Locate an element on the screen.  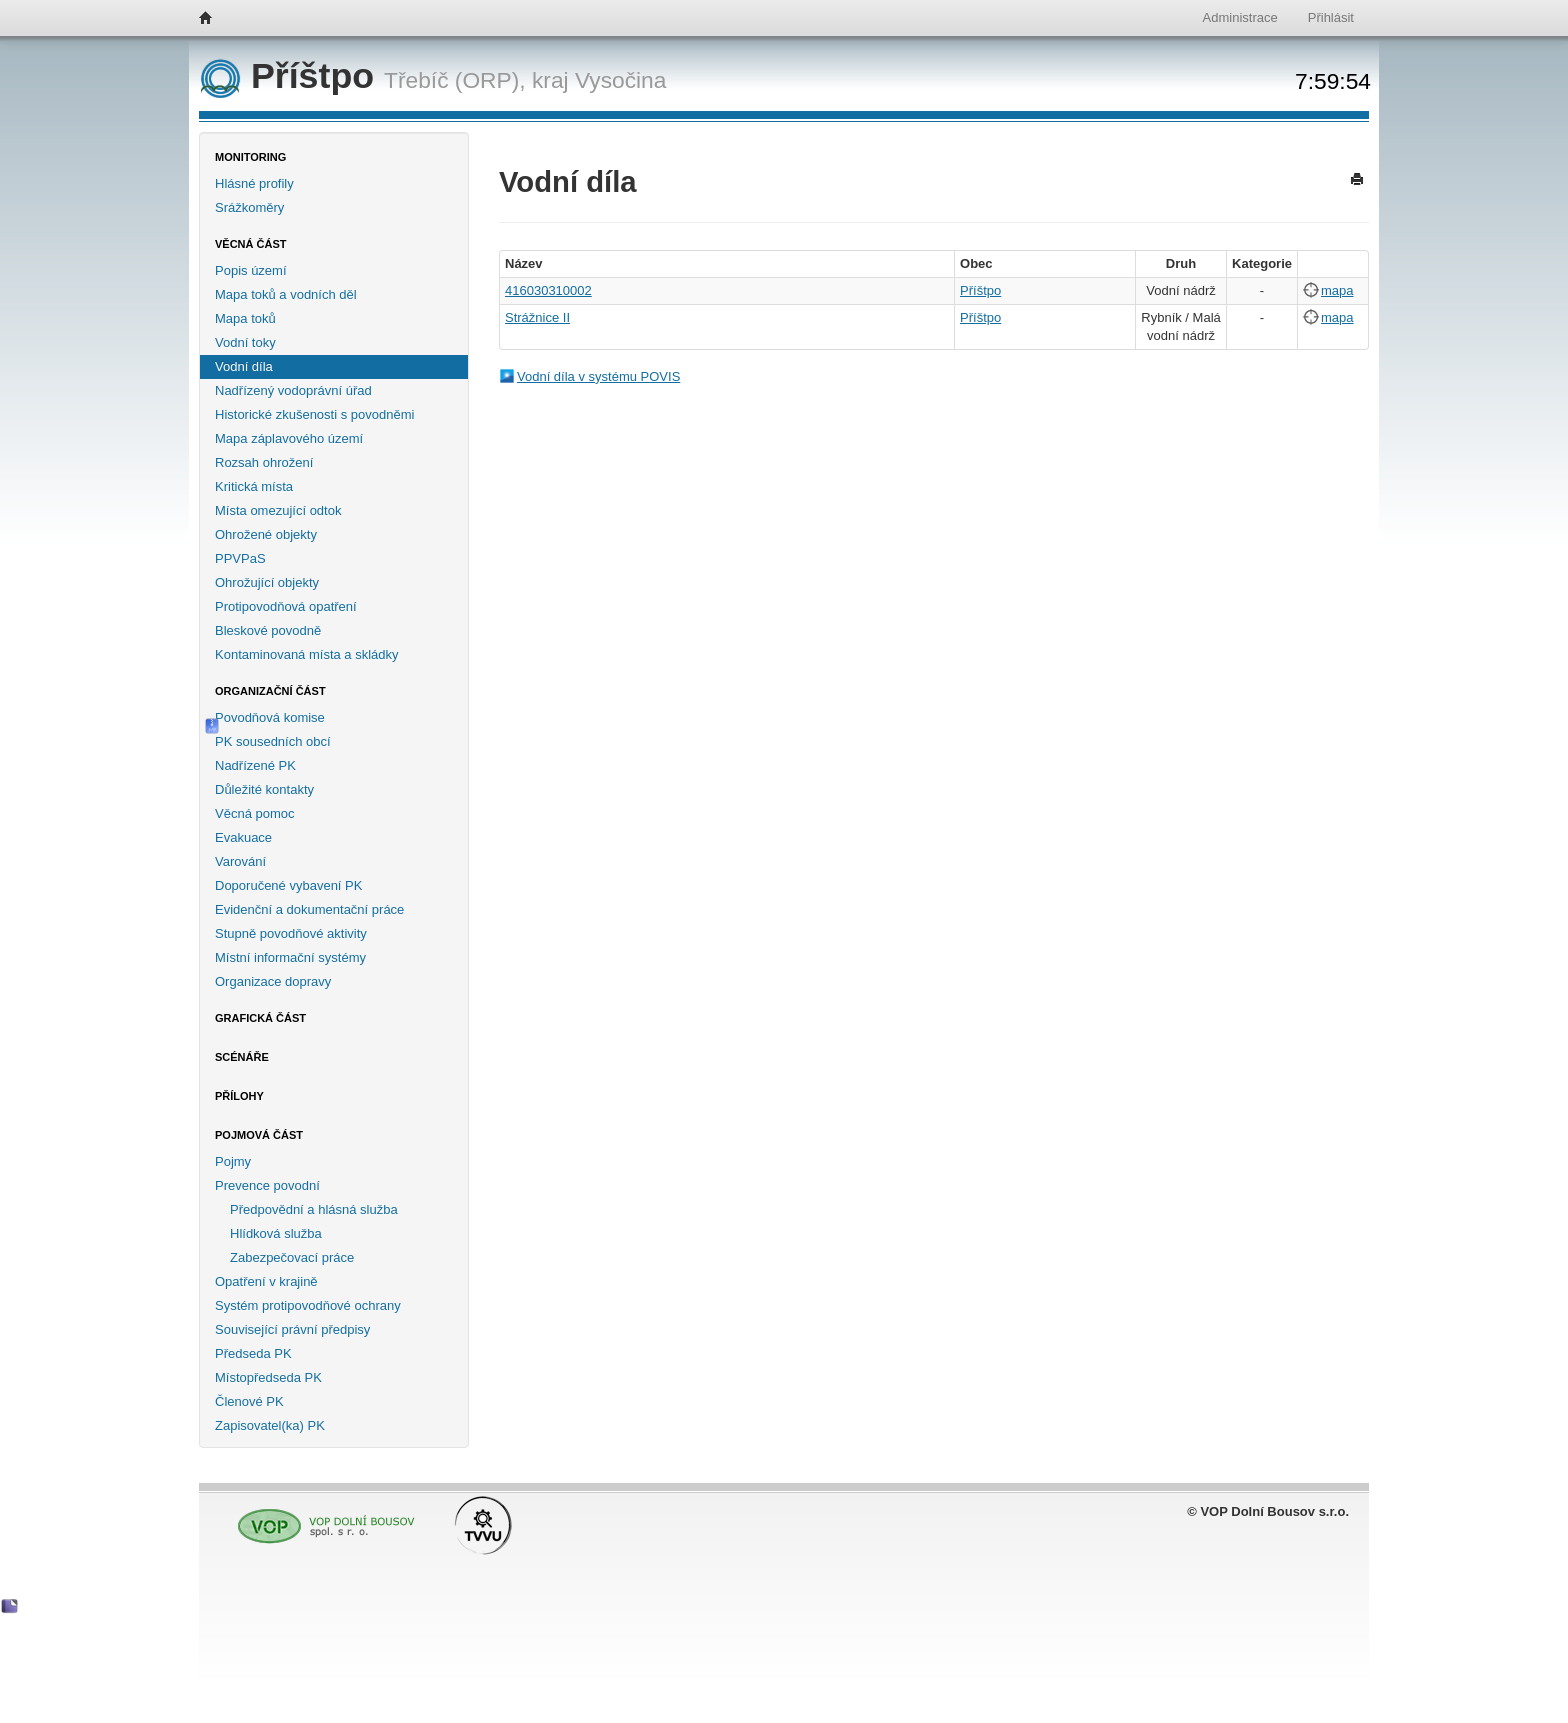
change desktop wallpaper settings is located at coordinates (9, 1605).